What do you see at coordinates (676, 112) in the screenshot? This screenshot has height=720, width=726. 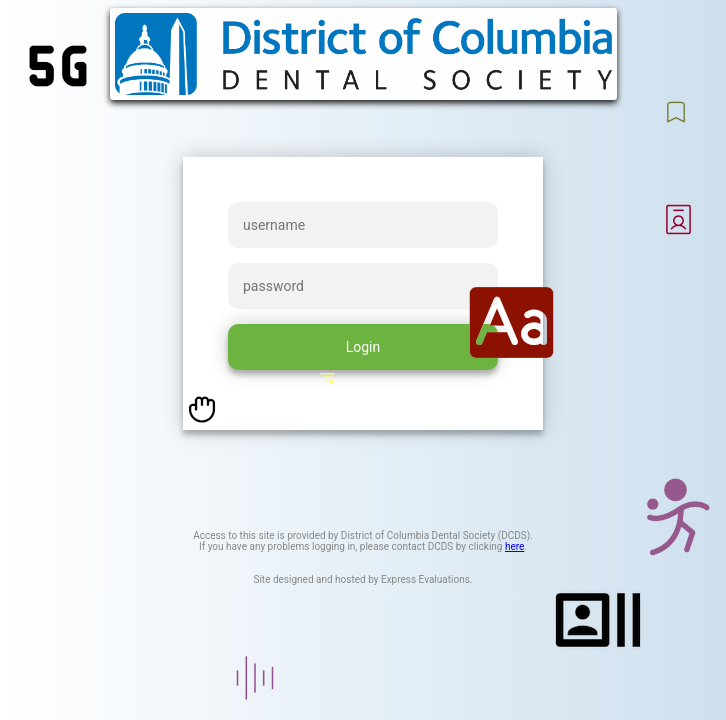 I see `save this item for later` at bounding box center [676, 112].